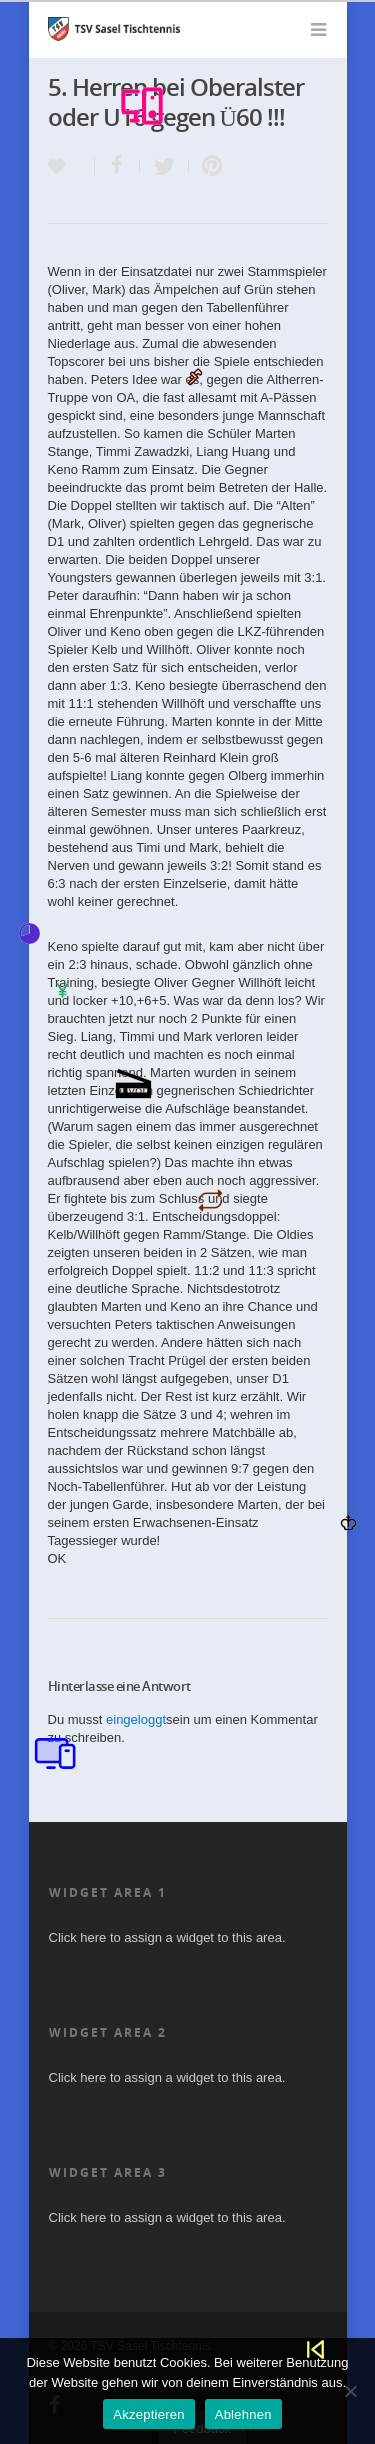 The height and width of the screenshot is (2444, 375). What do you see at coordinates (348, 1523) in the screenshot?
I see `indicates premium or royal status` at bounding box center [348, 1523].